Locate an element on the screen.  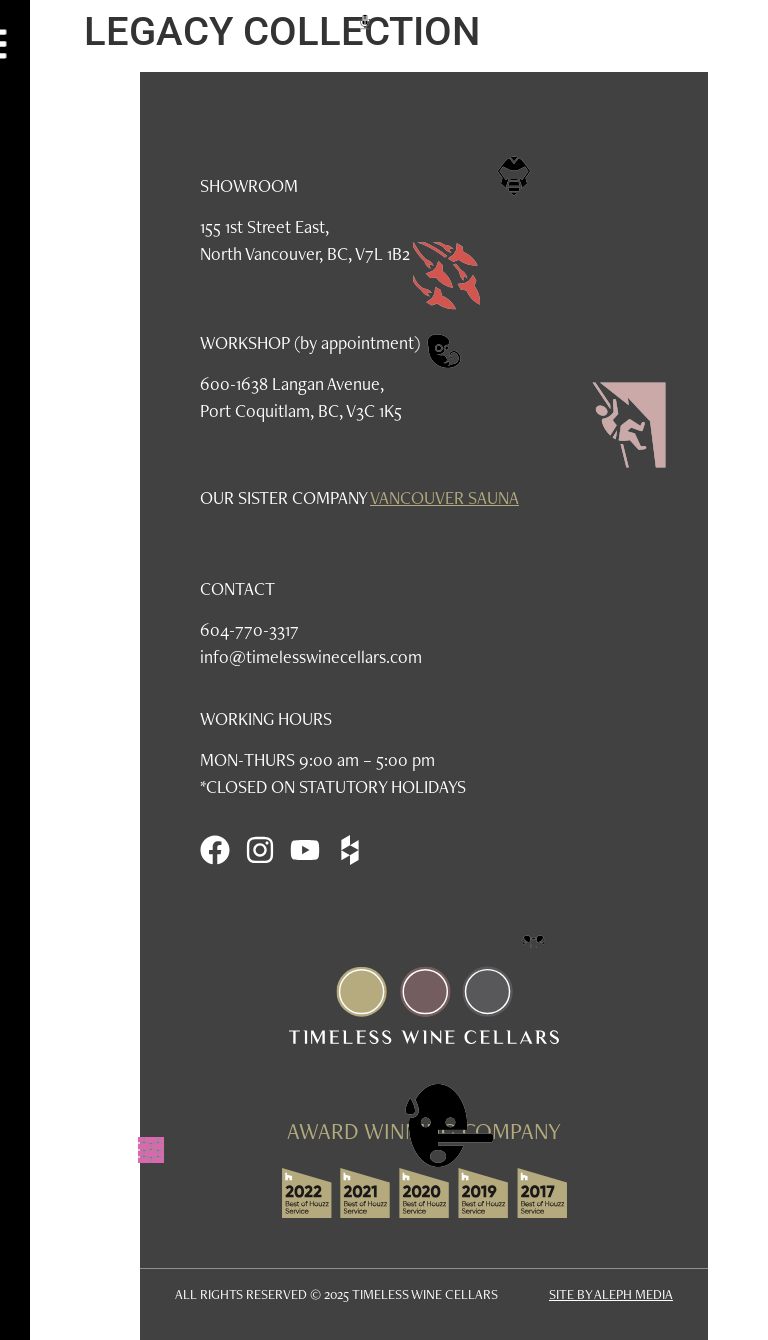
indicates a wall or barrier element in a game is located at coordinates (151, 1150).